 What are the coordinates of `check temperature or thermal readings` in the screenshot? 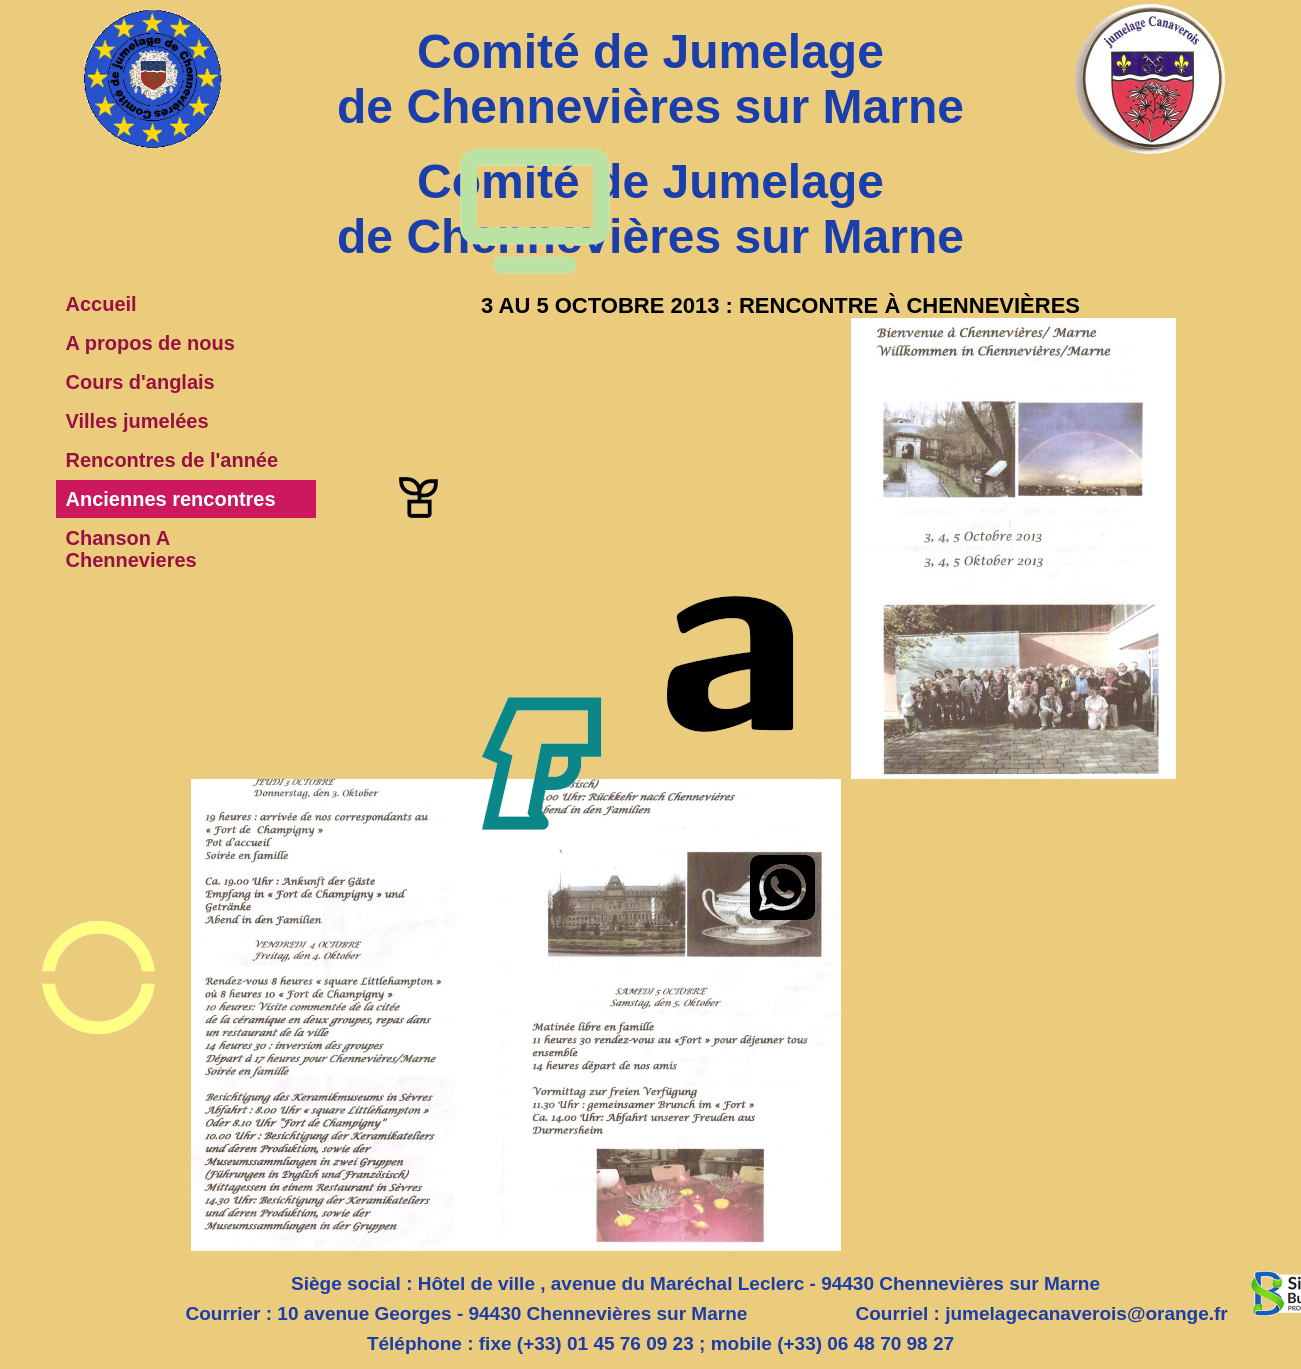 It's located at (541, 763).